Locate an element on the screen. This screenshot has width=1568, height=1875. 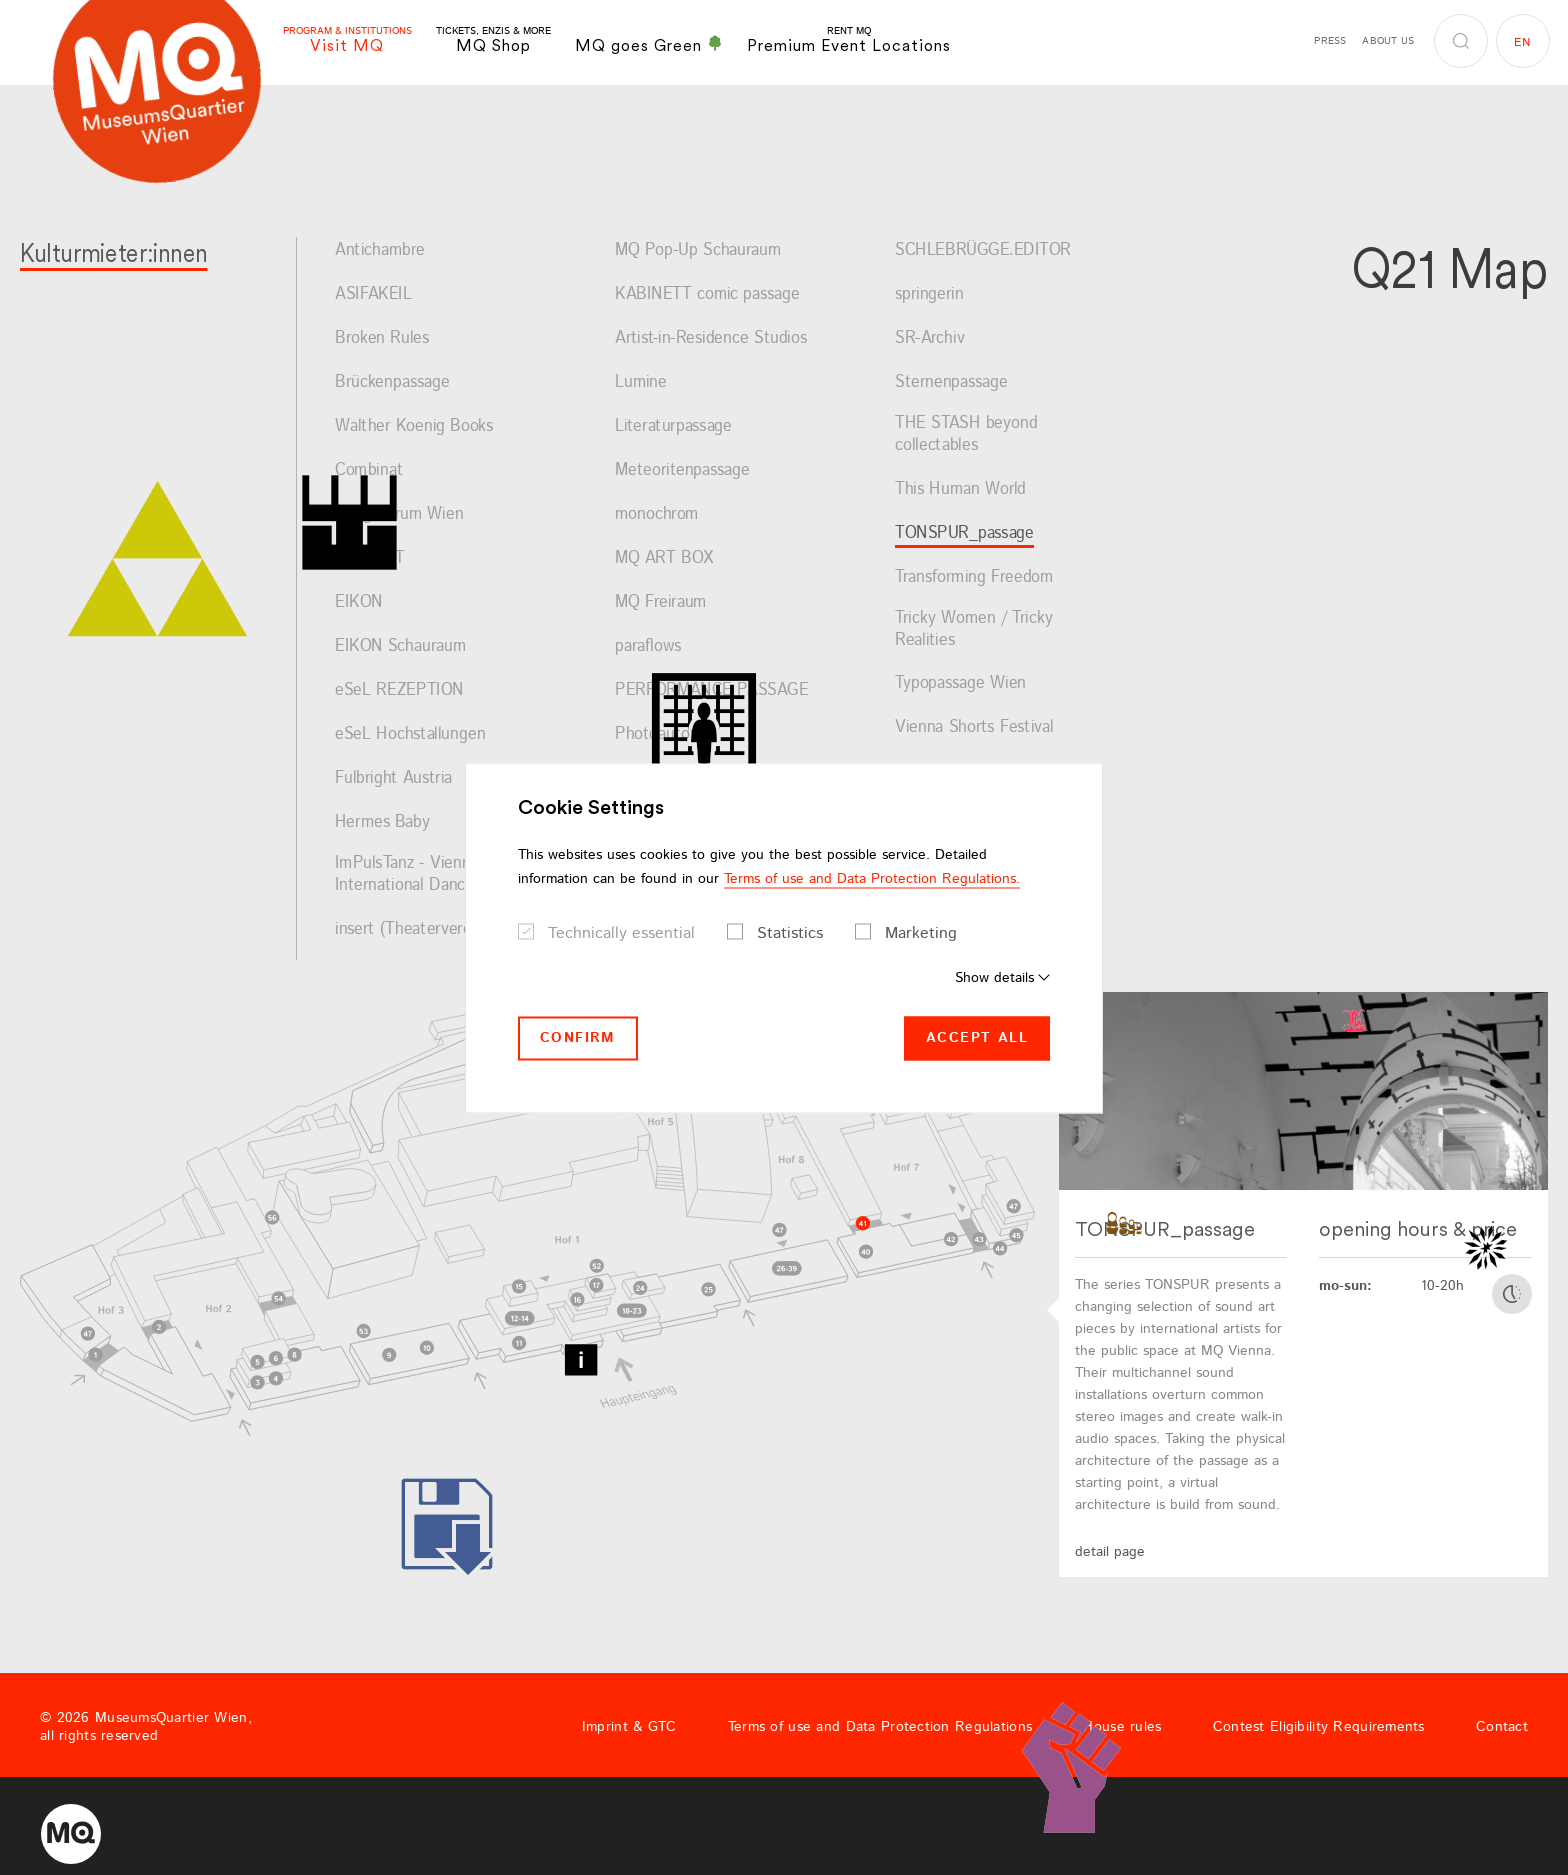
load a saved game or file is located at coordinates (447, 1524).